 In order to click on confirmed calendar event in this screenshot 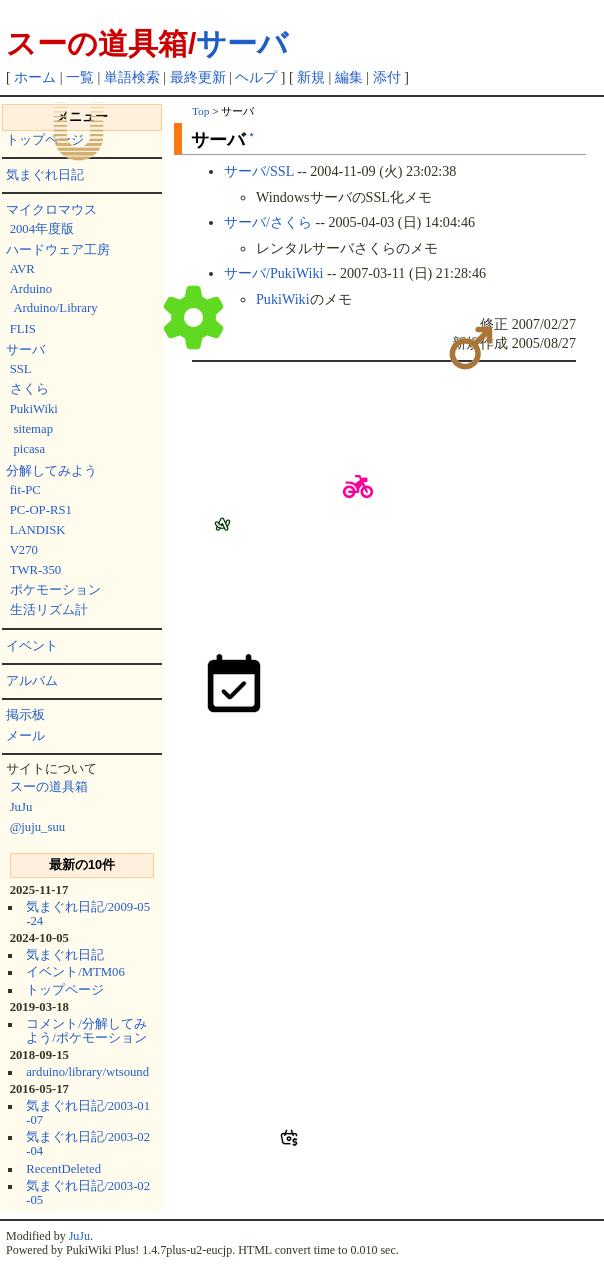, I will do `click(234, 686)`.